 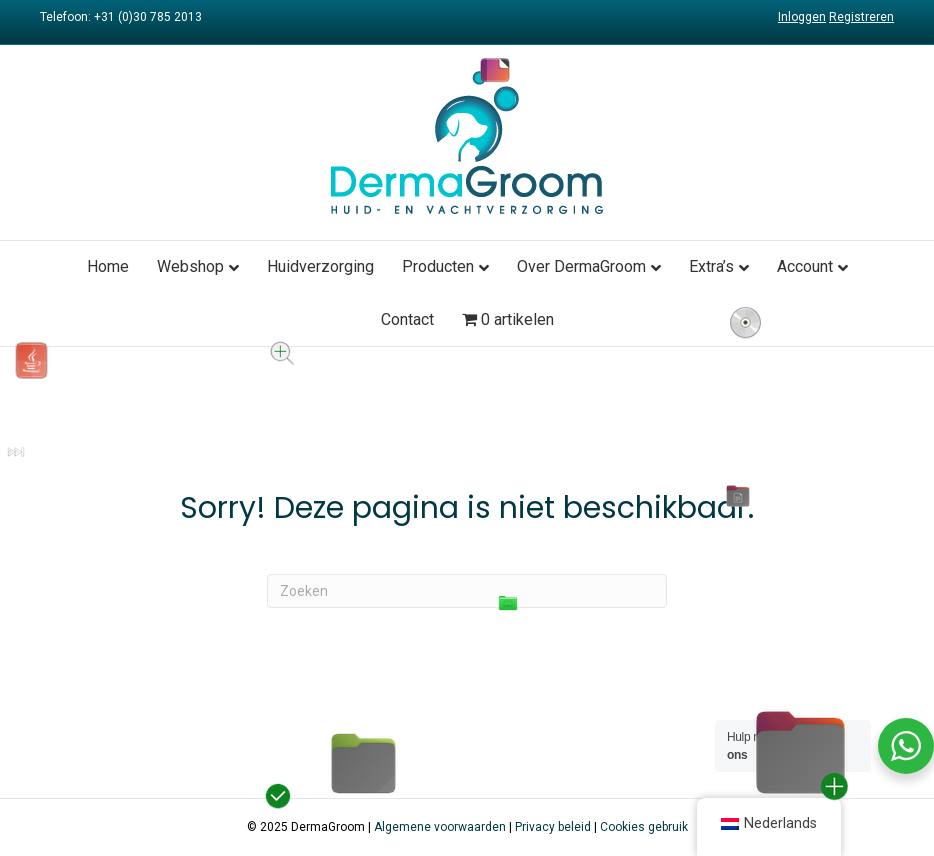 What do you see at coordinates (495, 70) in the screenshot?
I see `customize desktop theme settings` at bounding box center [495, 70].